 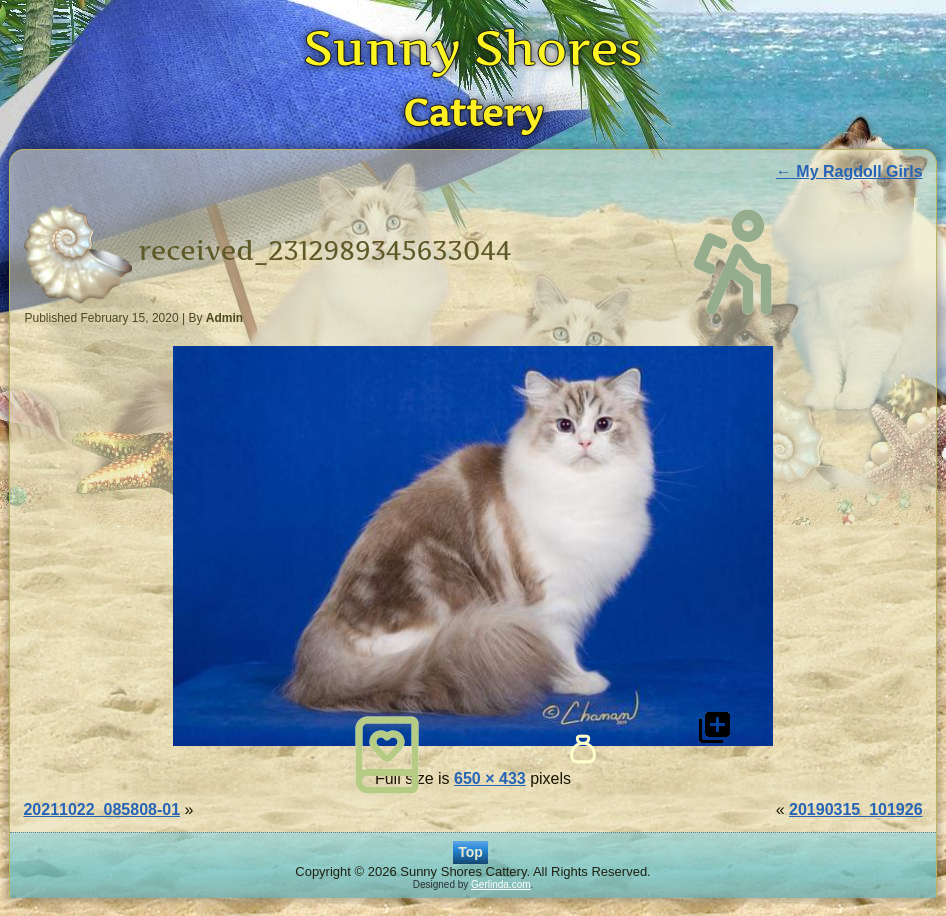 What do you see at coordinates (714, 727) in the screenshot?
I see `add a new photo to your collection` at bounding box center [714, 727].